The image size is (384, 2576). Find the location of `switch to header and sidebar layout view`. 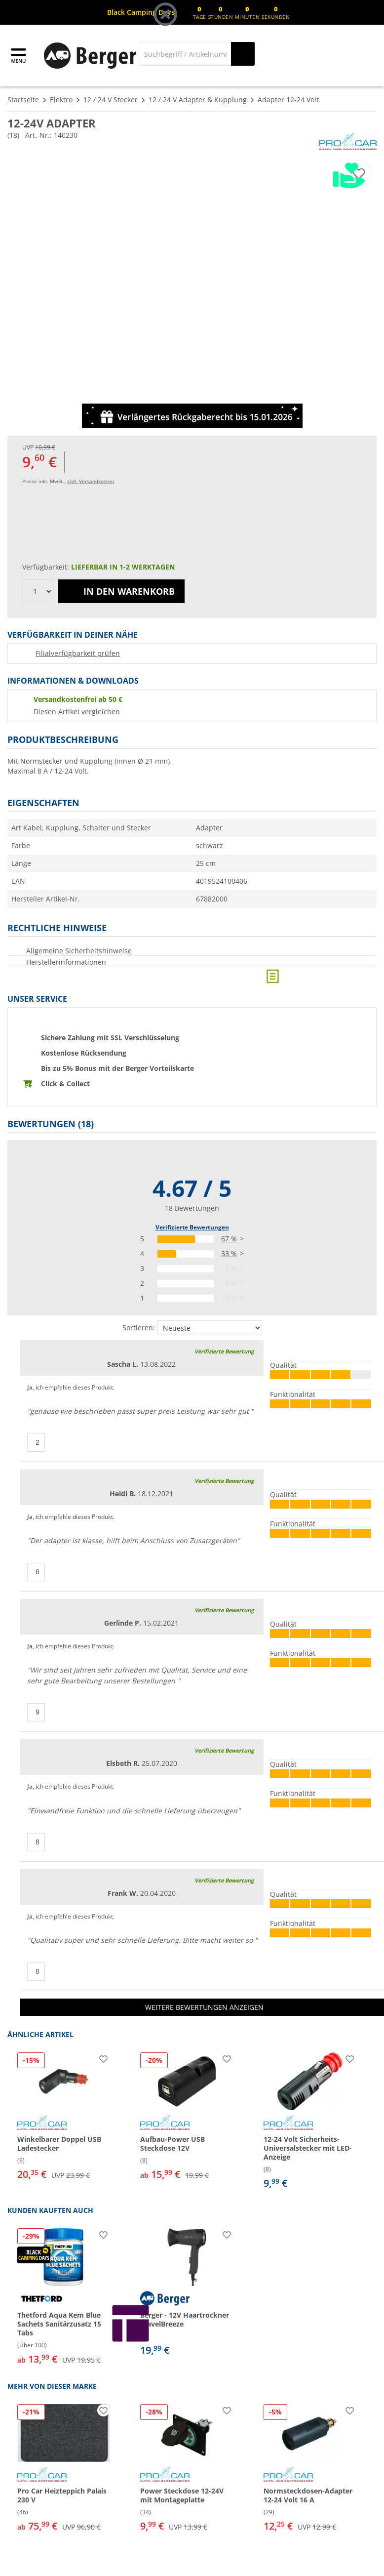

switch to header and sidebar layout view is located at coordinates (130, 2323).